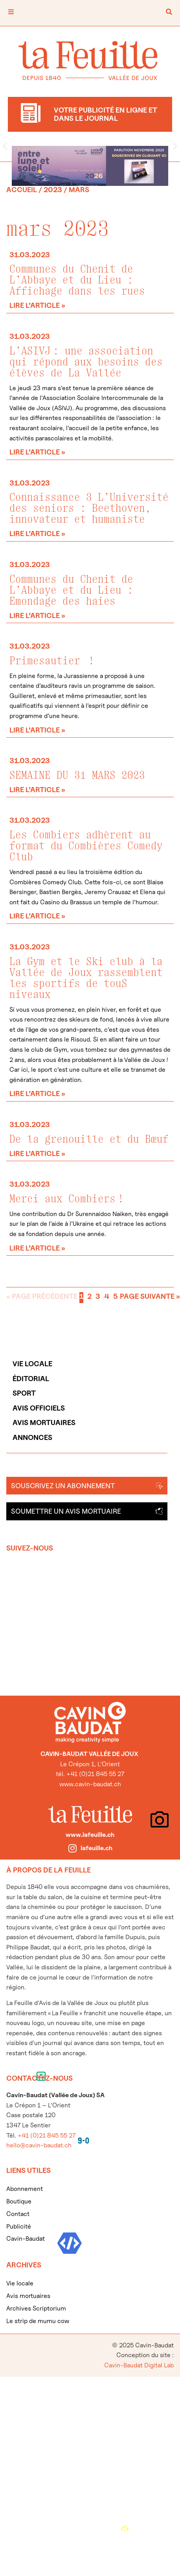 This screenshot has width=180, height=2576. Describe the element at coordinates (70, 2243) in the screenshot. I see `indicates an early verified bot developer badge on discord` at that location.